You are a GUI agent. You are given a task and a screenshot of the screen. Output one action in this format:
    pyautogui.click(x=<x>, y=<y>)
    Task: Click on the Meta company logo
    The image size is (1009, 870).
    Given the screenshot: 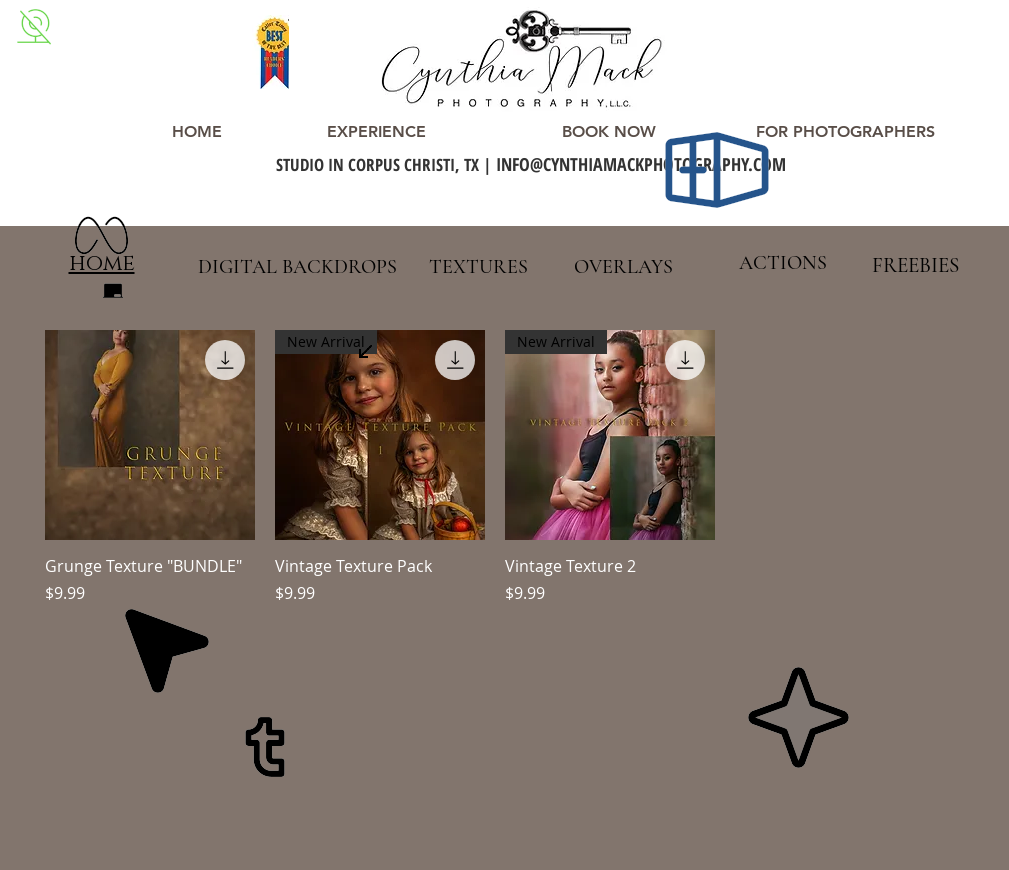 What is the action you would take?
    pyautogui.click(x=101, y=235)
    